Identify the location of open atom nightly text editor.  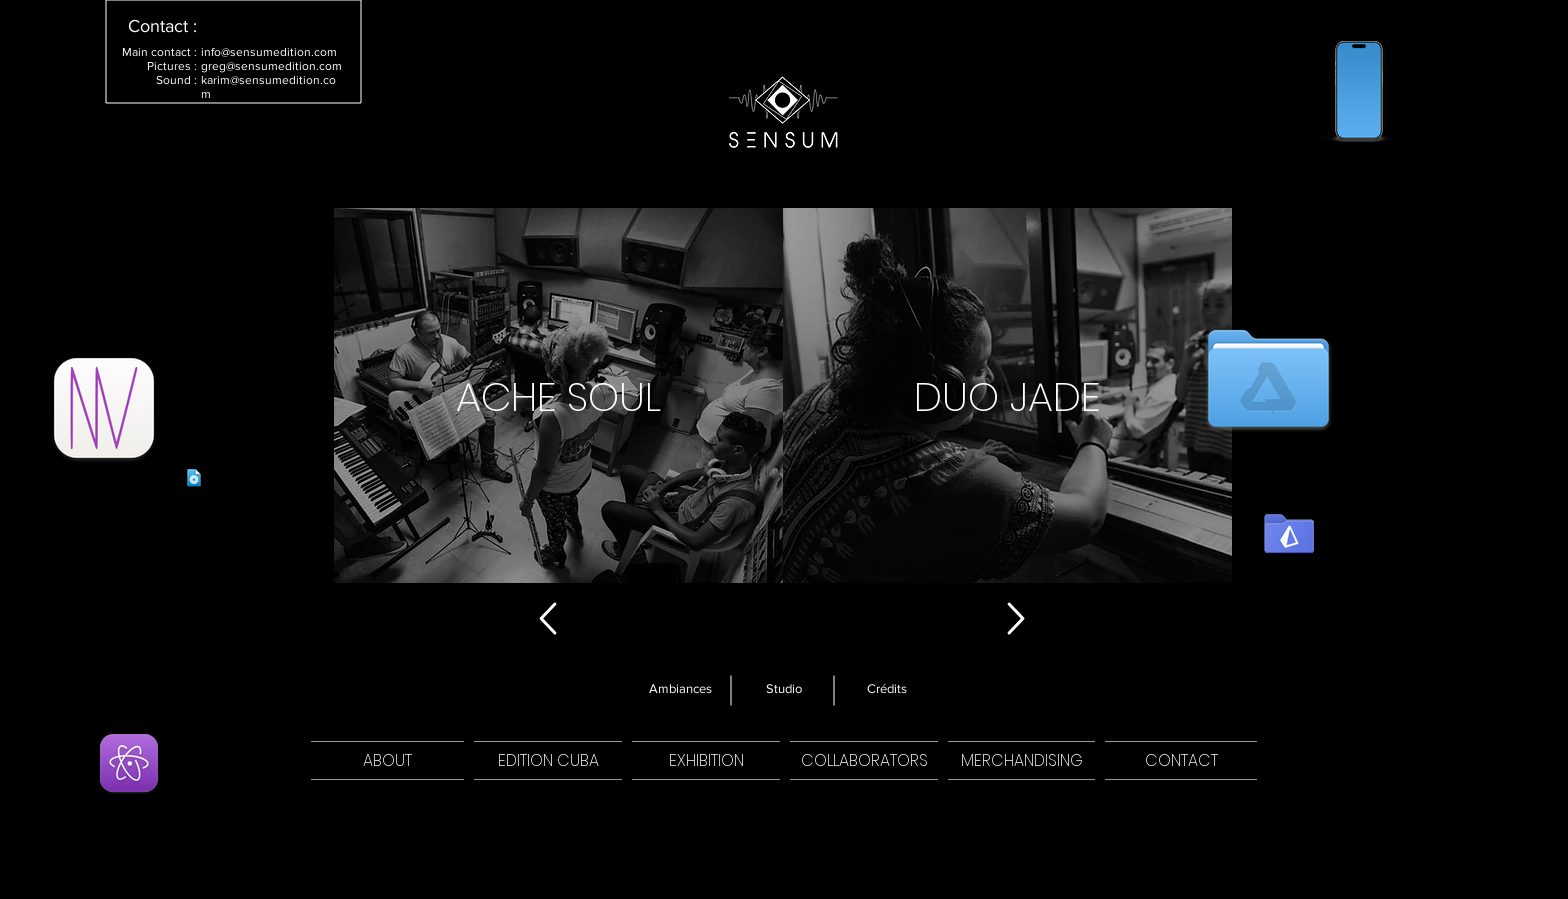
(129, 763).